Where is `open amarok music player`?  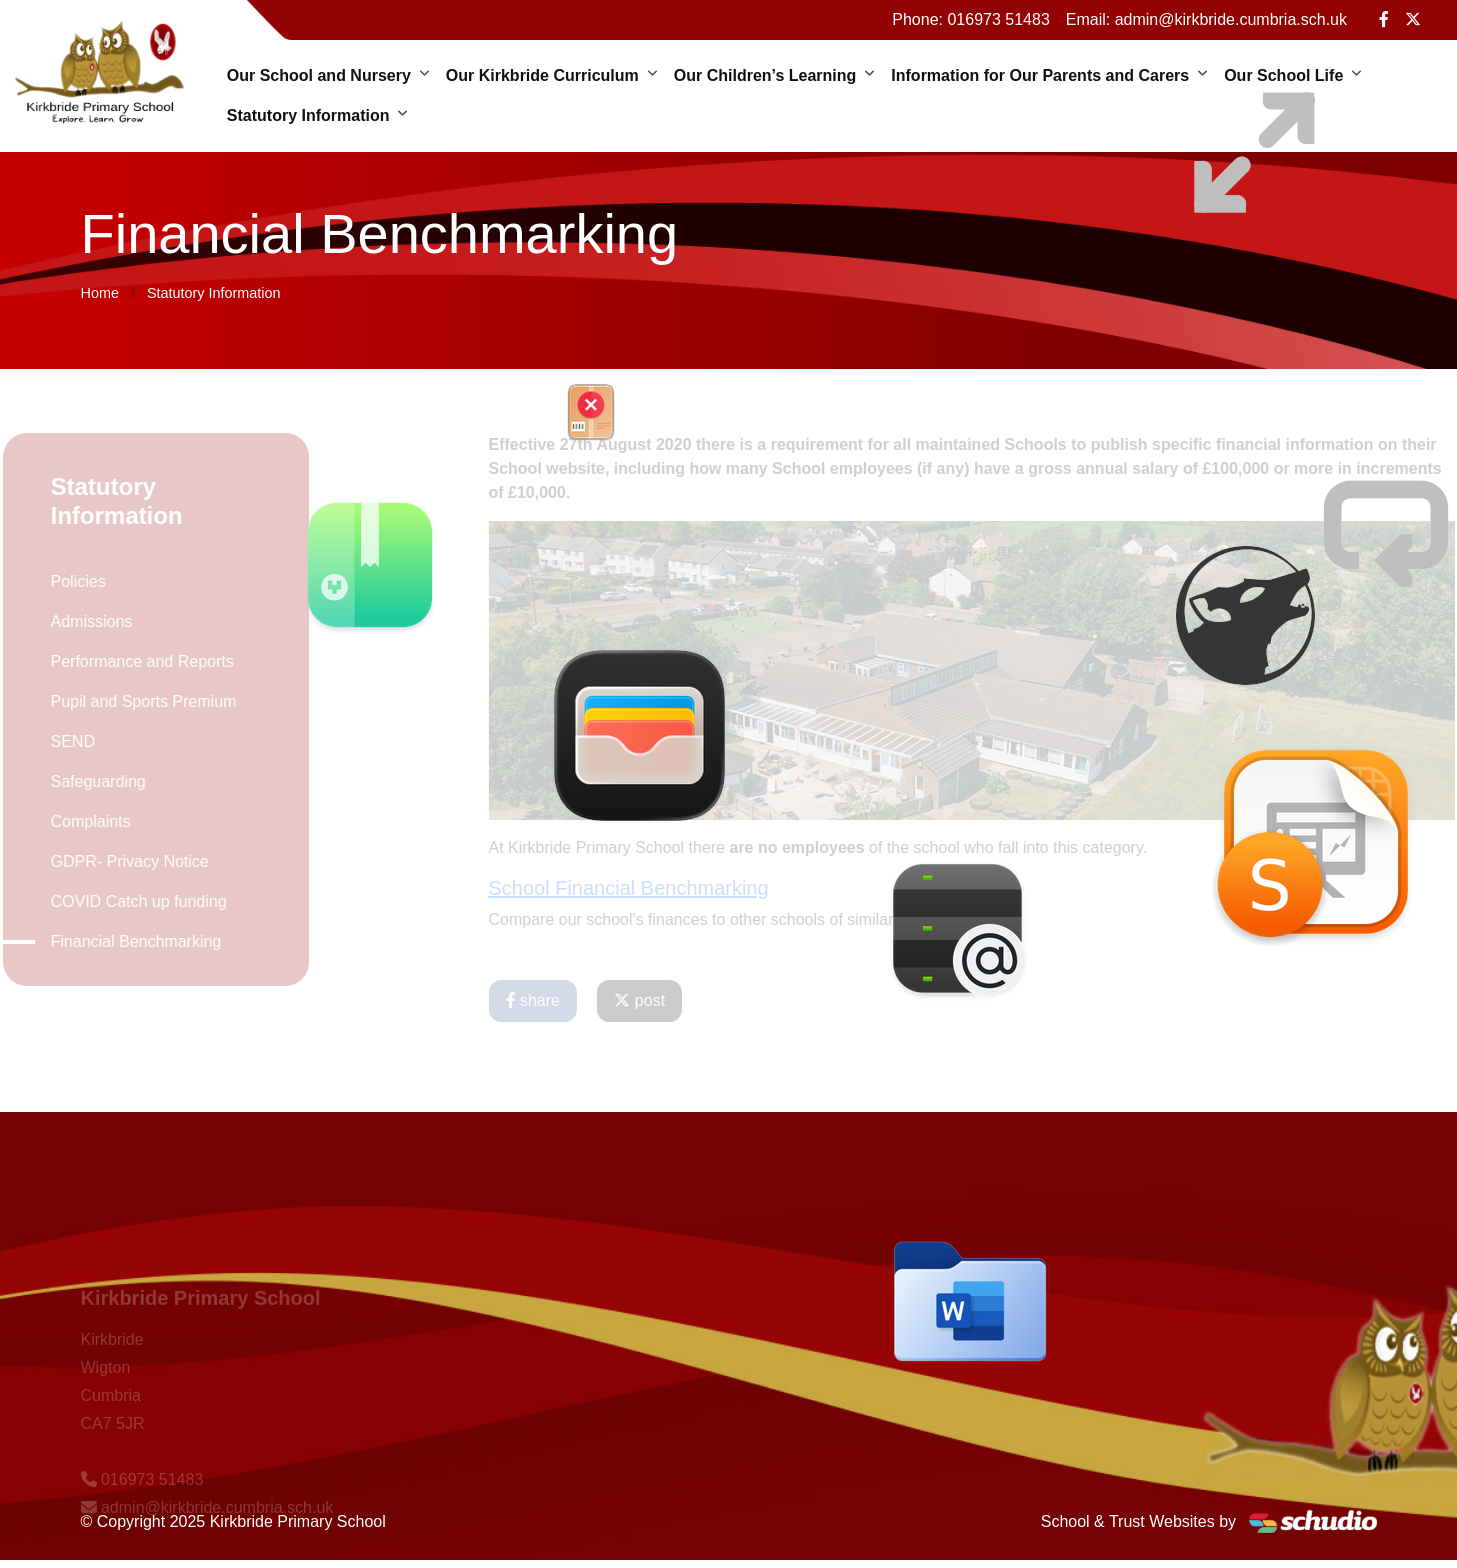
open amarok music player is located at coordinates (1245, 615).